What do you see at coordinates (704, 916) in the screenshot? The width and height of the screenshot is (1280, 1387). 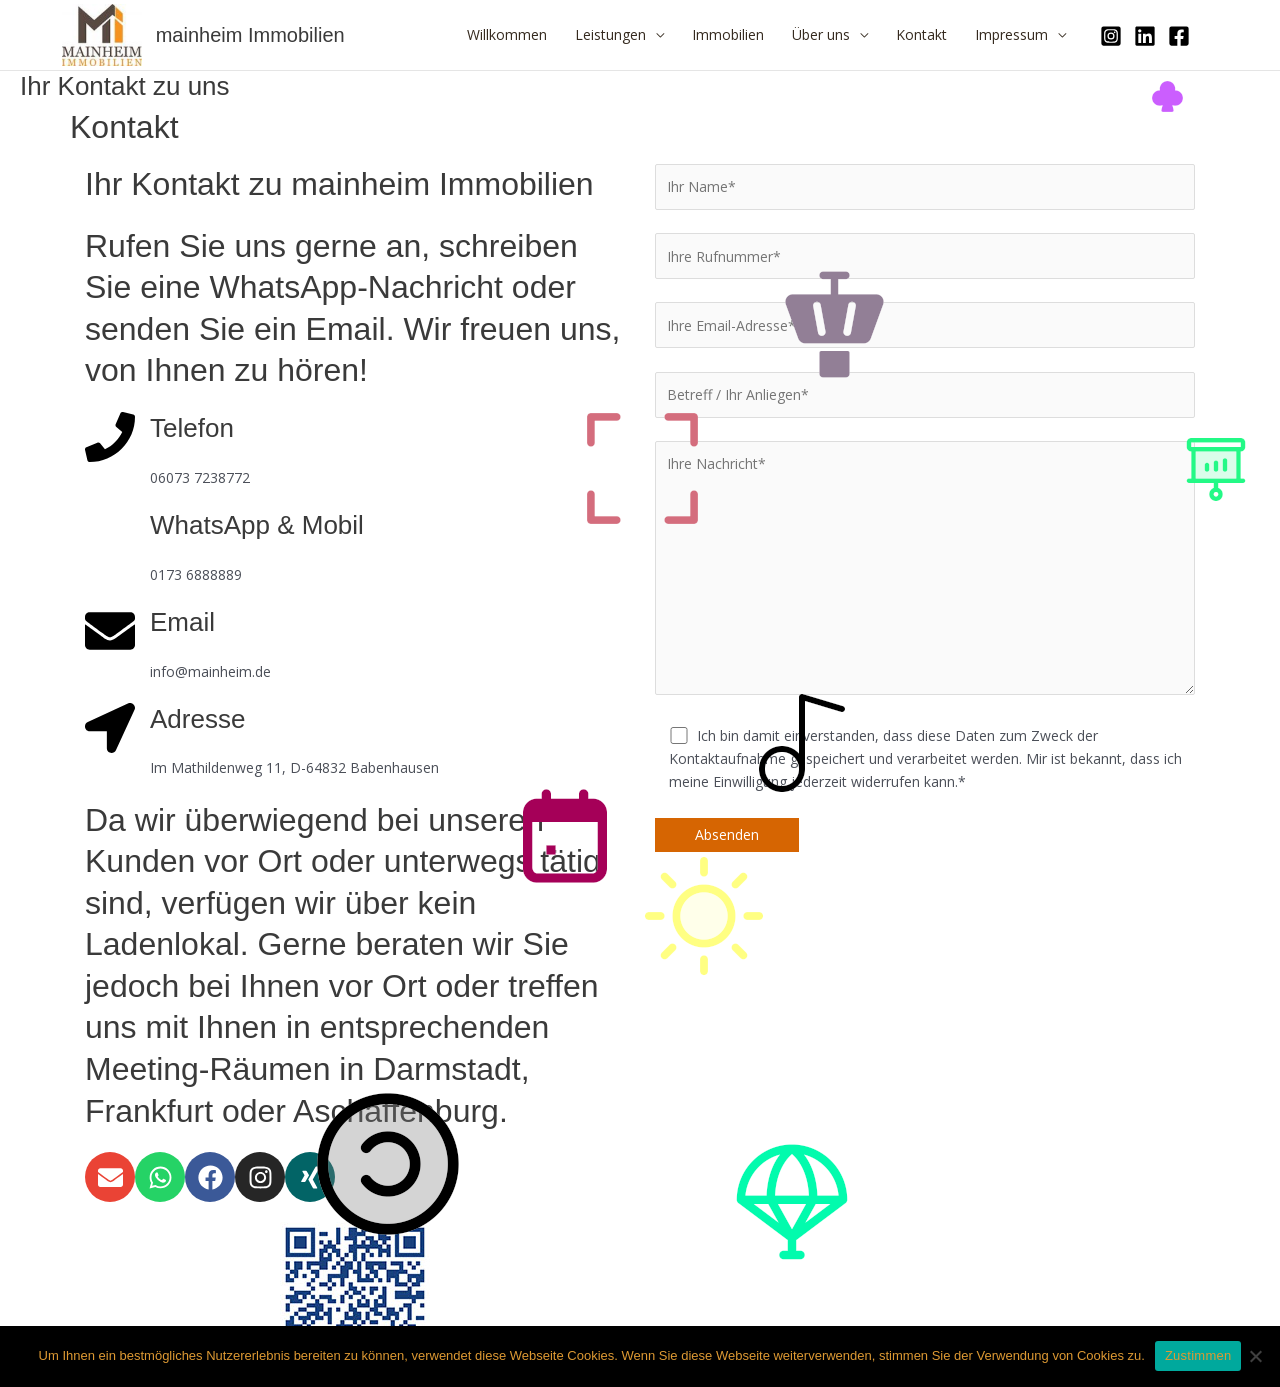 I see `toggle light mode or theme` at bounding box center [704, 916].